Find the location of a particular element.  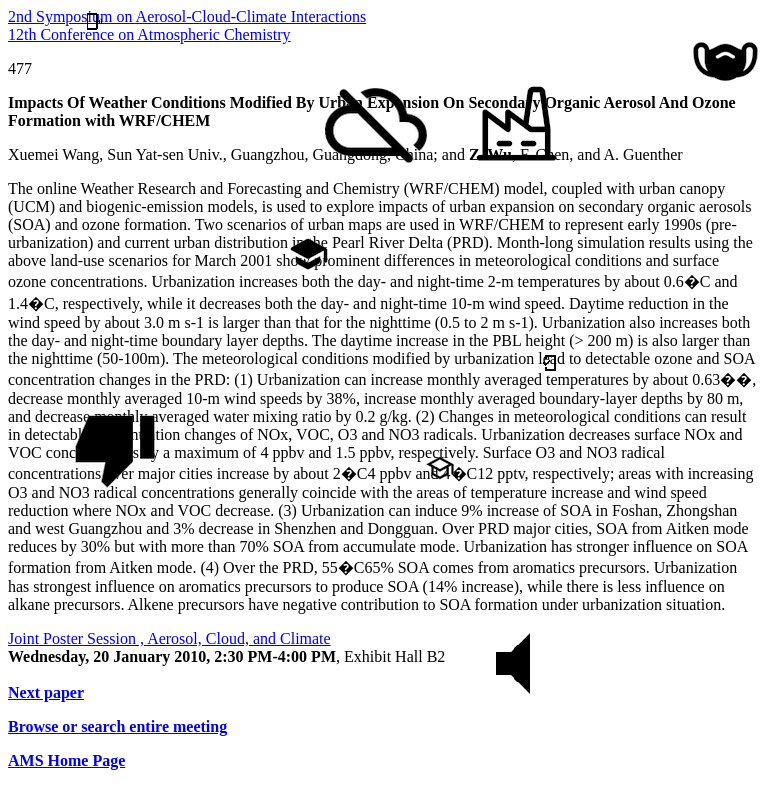

indicates mask required or health safety guidelines is located at coordinates (725, 61).